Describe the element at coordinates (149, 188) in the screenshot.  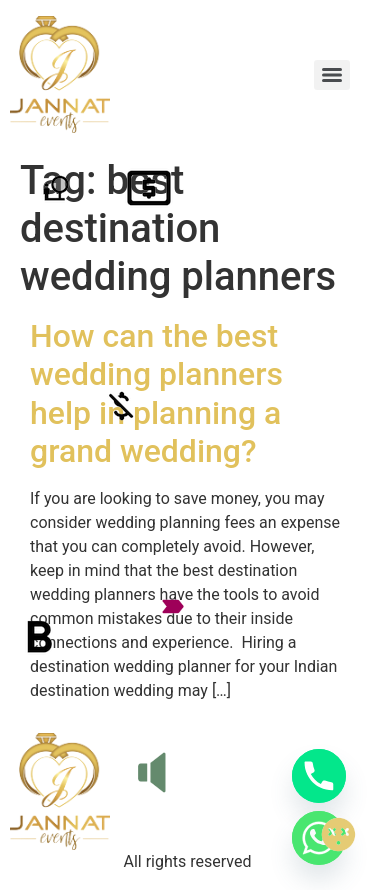
I see `find nearby ATMs or cash machines` at that location.